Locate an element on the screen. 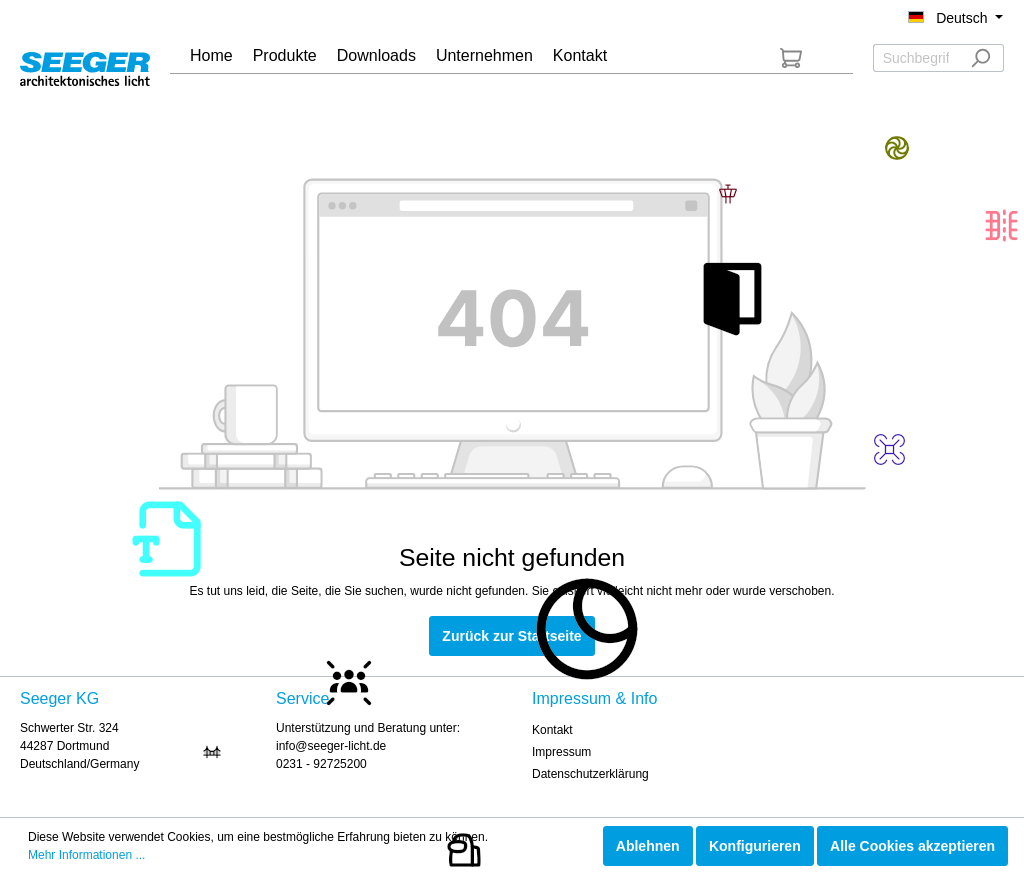 The width and height of the screenshot is (1024, 874). access drone controls is located at coordinates (889, 449).